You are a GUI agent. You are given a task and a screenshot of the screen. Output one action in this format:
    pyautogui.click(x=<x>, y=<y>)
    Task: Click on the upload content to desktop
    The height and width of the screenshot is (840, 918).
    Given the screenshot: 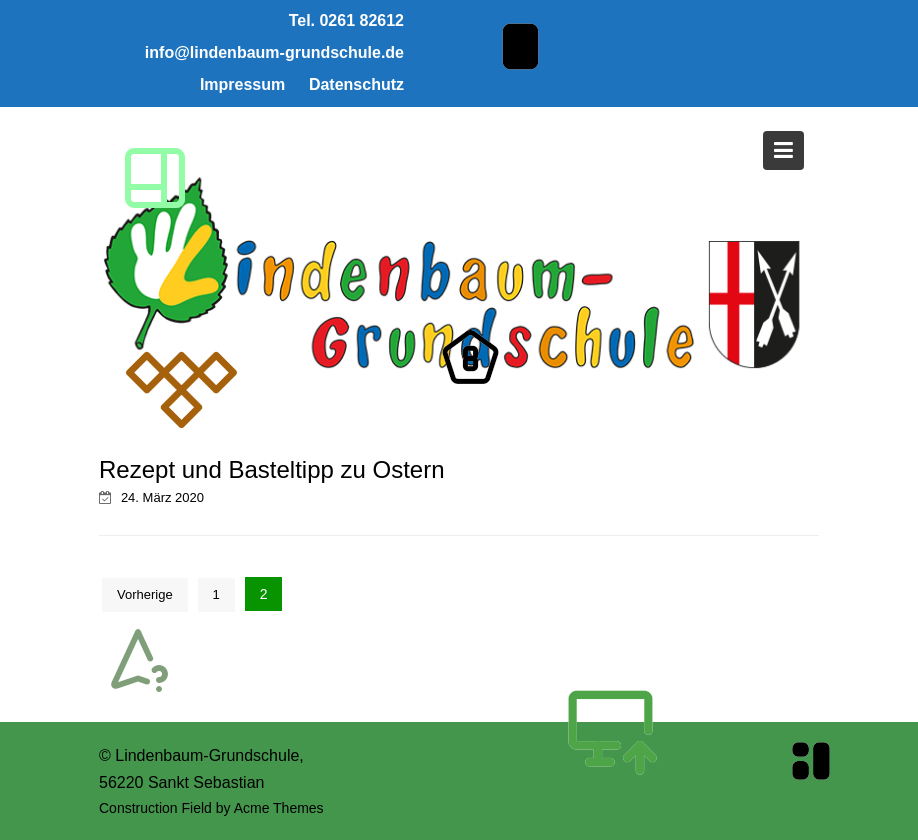 What is the action you would take?
    pyautogui.click(x=610, y=728)
    